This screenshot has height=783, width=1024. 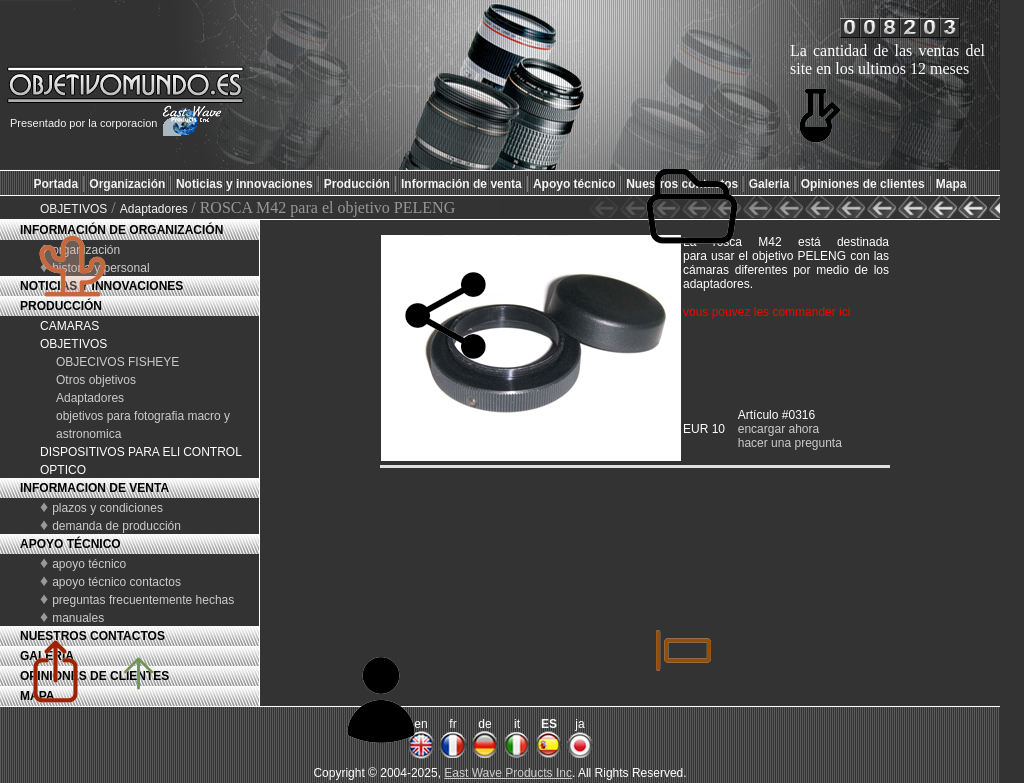 What do you see at coordinates (72, 268) in the screenshot?
I see `indicates desert or arid climate theme` at bounding box center [72, 268].